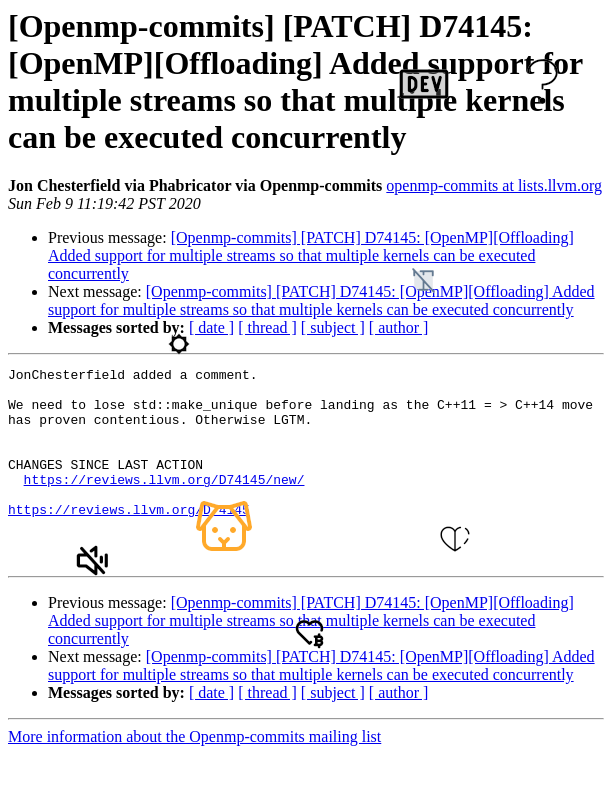 The height and width of the screenshot is (793, 612). I want to click on access help or support information, so click(542, 80).